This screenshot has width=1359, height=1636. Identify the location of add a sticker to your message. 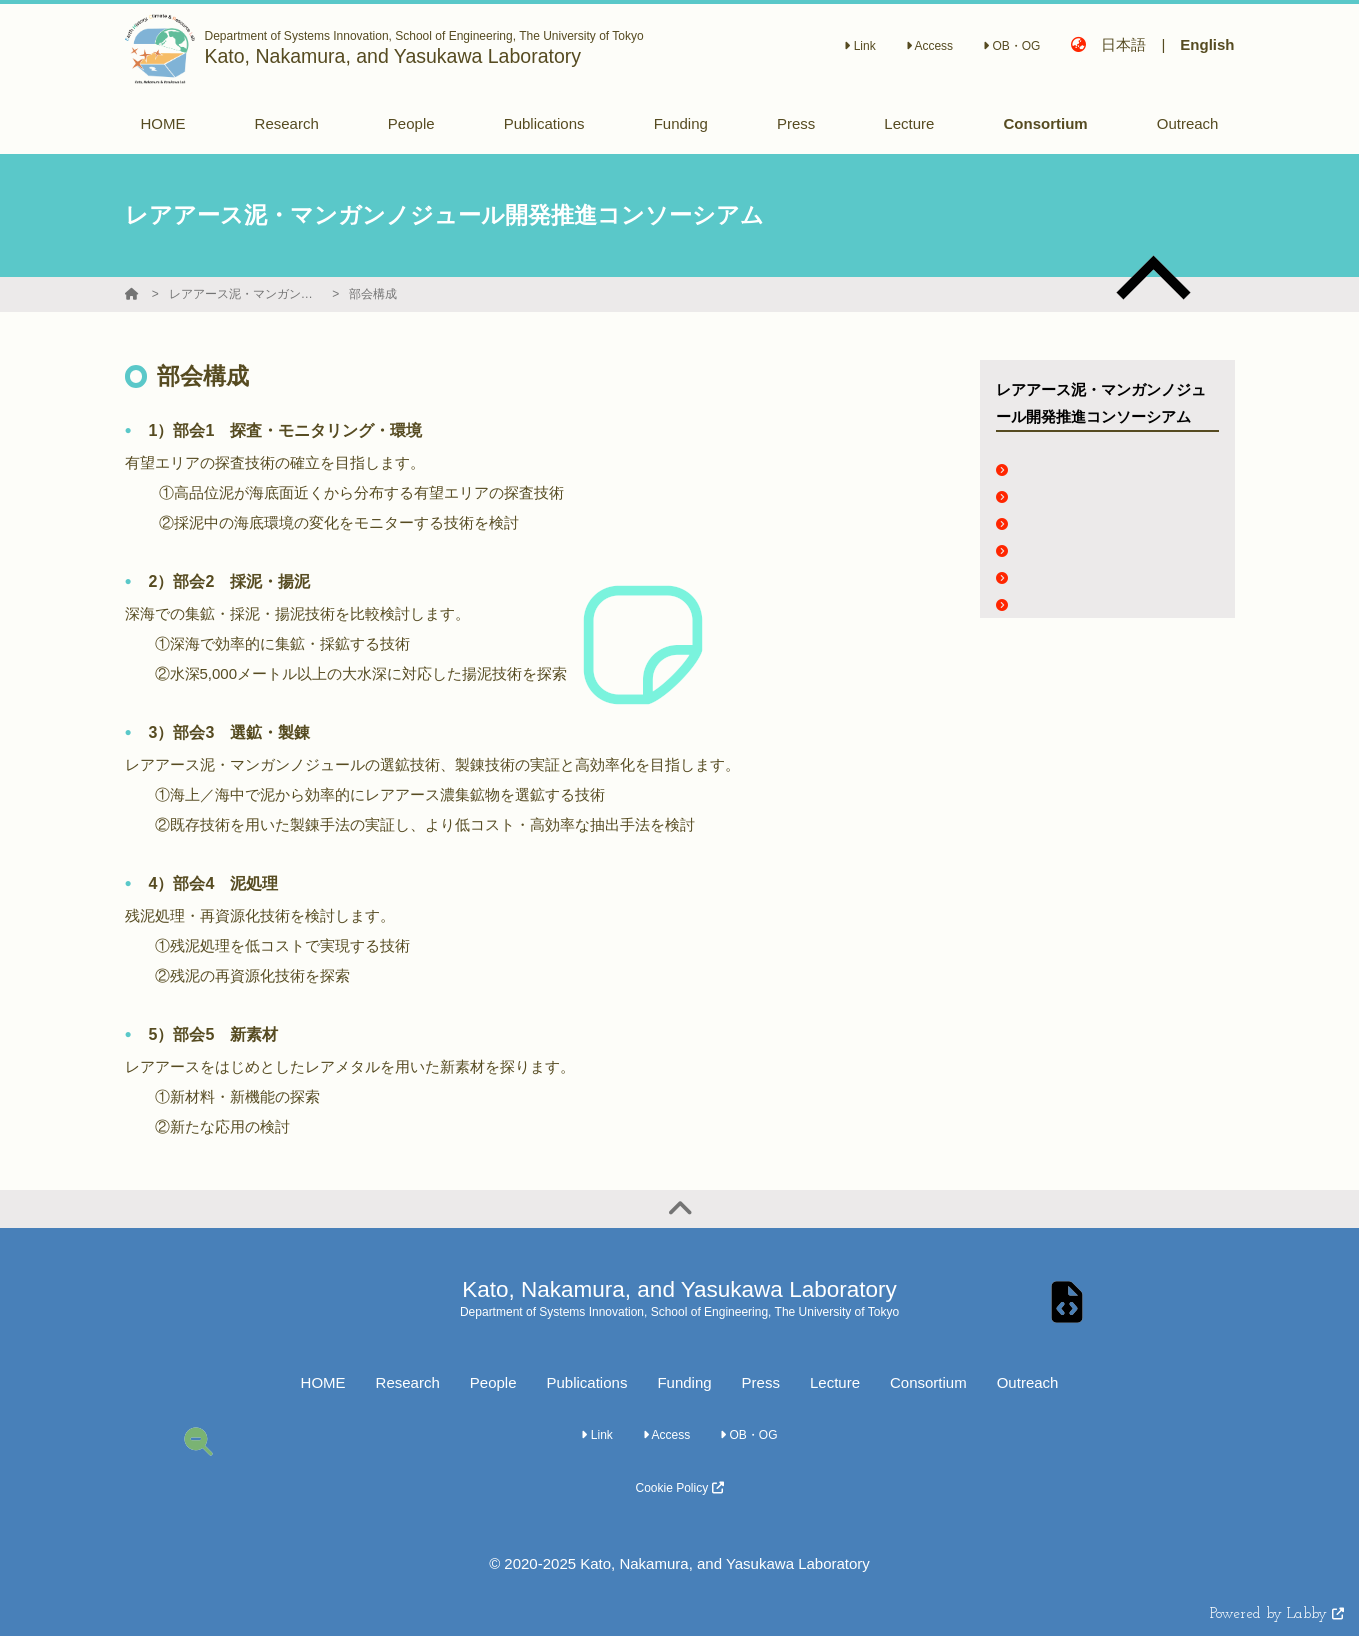
(643, 645).